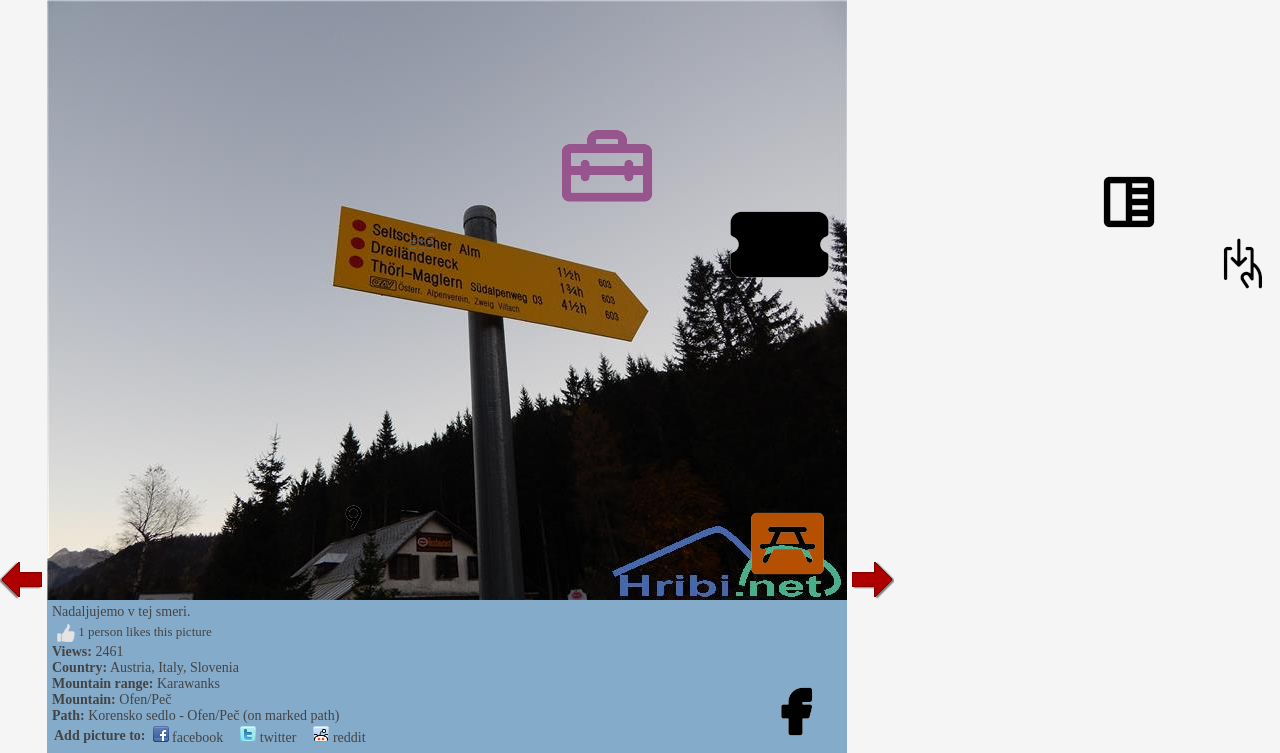 This screenshot has height=753, width=1280. Describe the element at coordinates (795, 711) in the screenshot. I see `connect with Facebook` at that location.